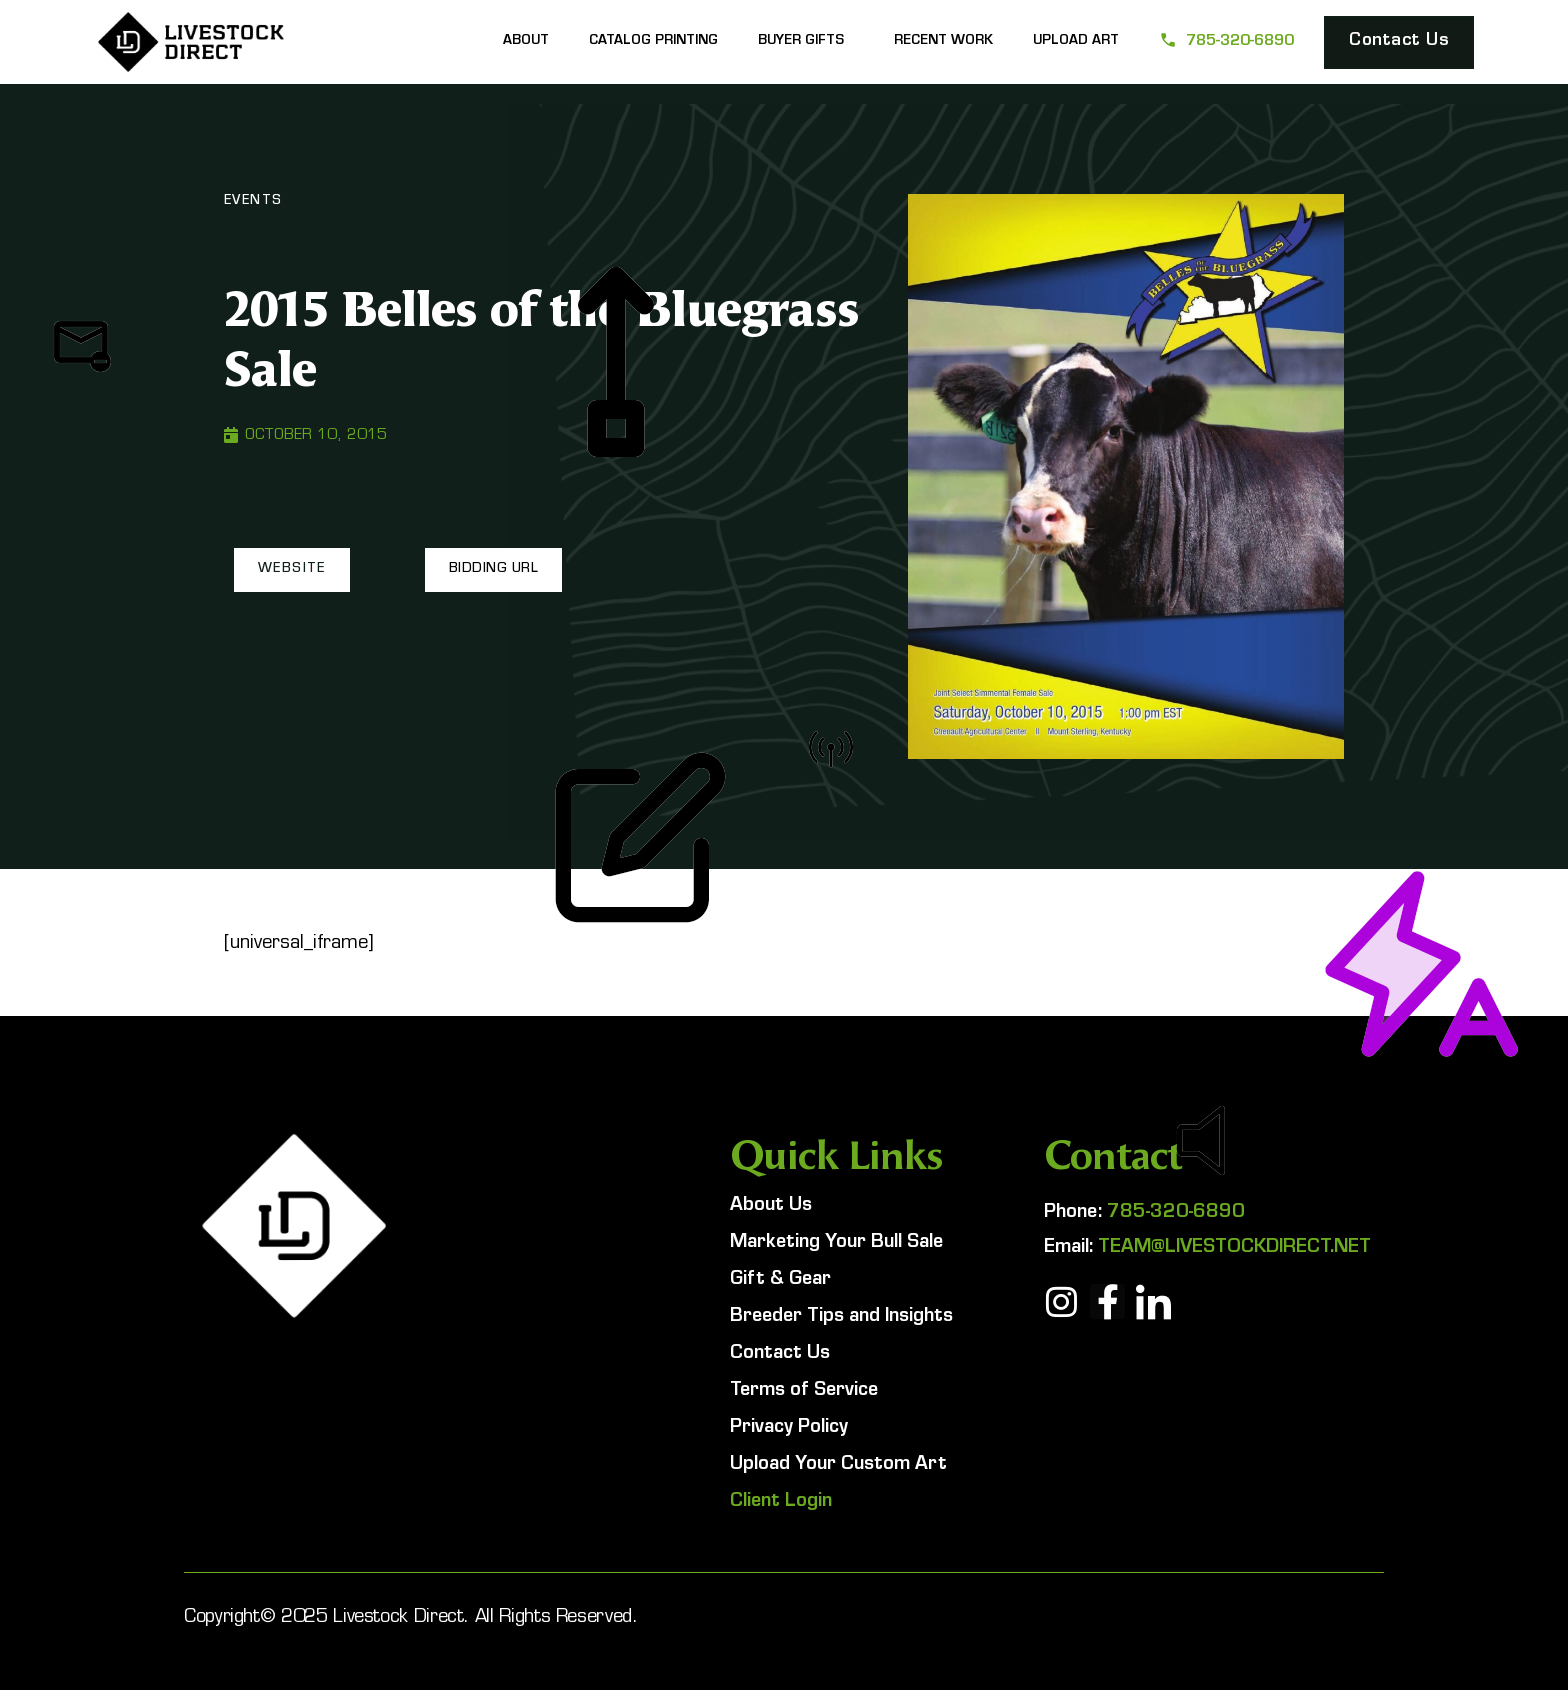 The width and height of the screenshot is (1568, 1690). Describe the element at coordinates (1418, 971) in the screenshot. I see `toggle auto-flash mode in camera settings` at that location.